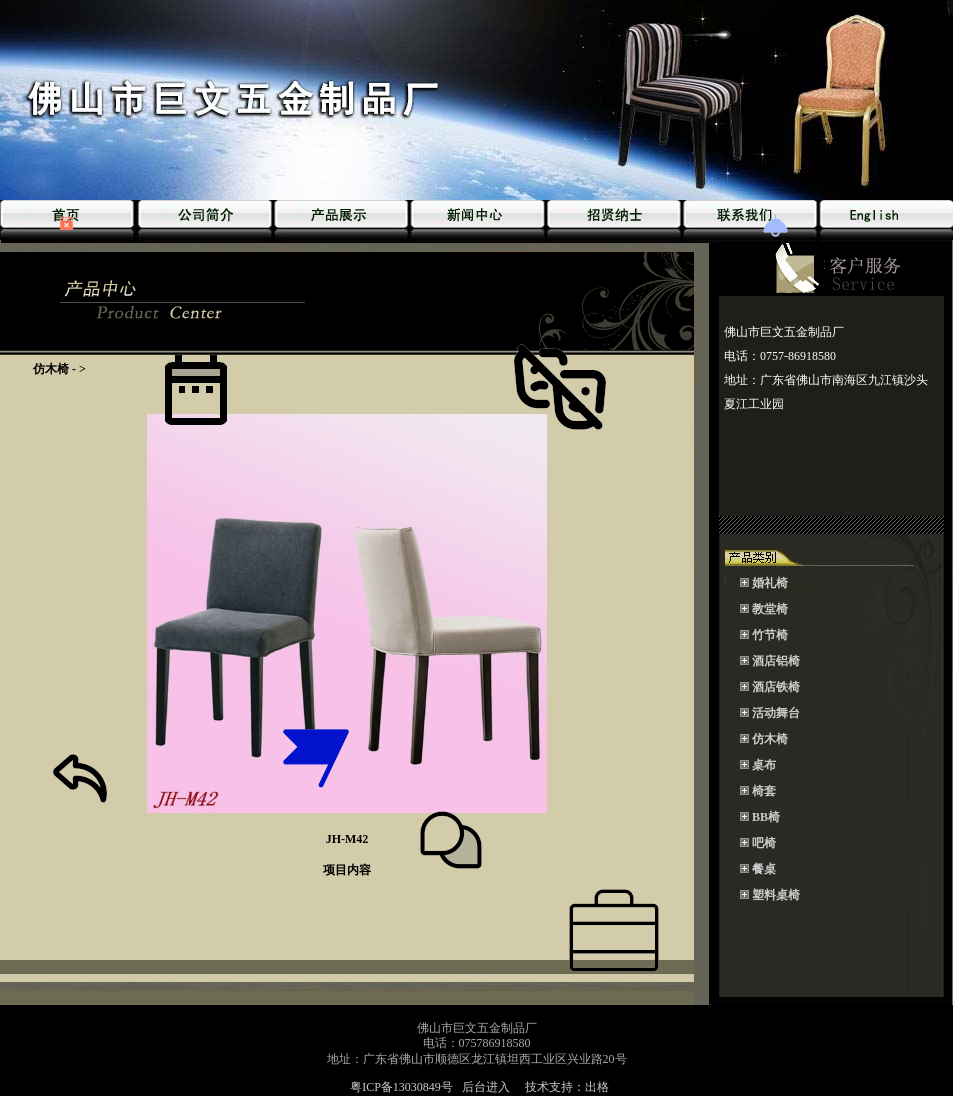 Image resolution: width=953 pixels, height=1096 pixels. What do you see at coordinates (775, 226) in the screenshot?
I see `toggle pendant lamp on or off` at bounding box center [775, 226].